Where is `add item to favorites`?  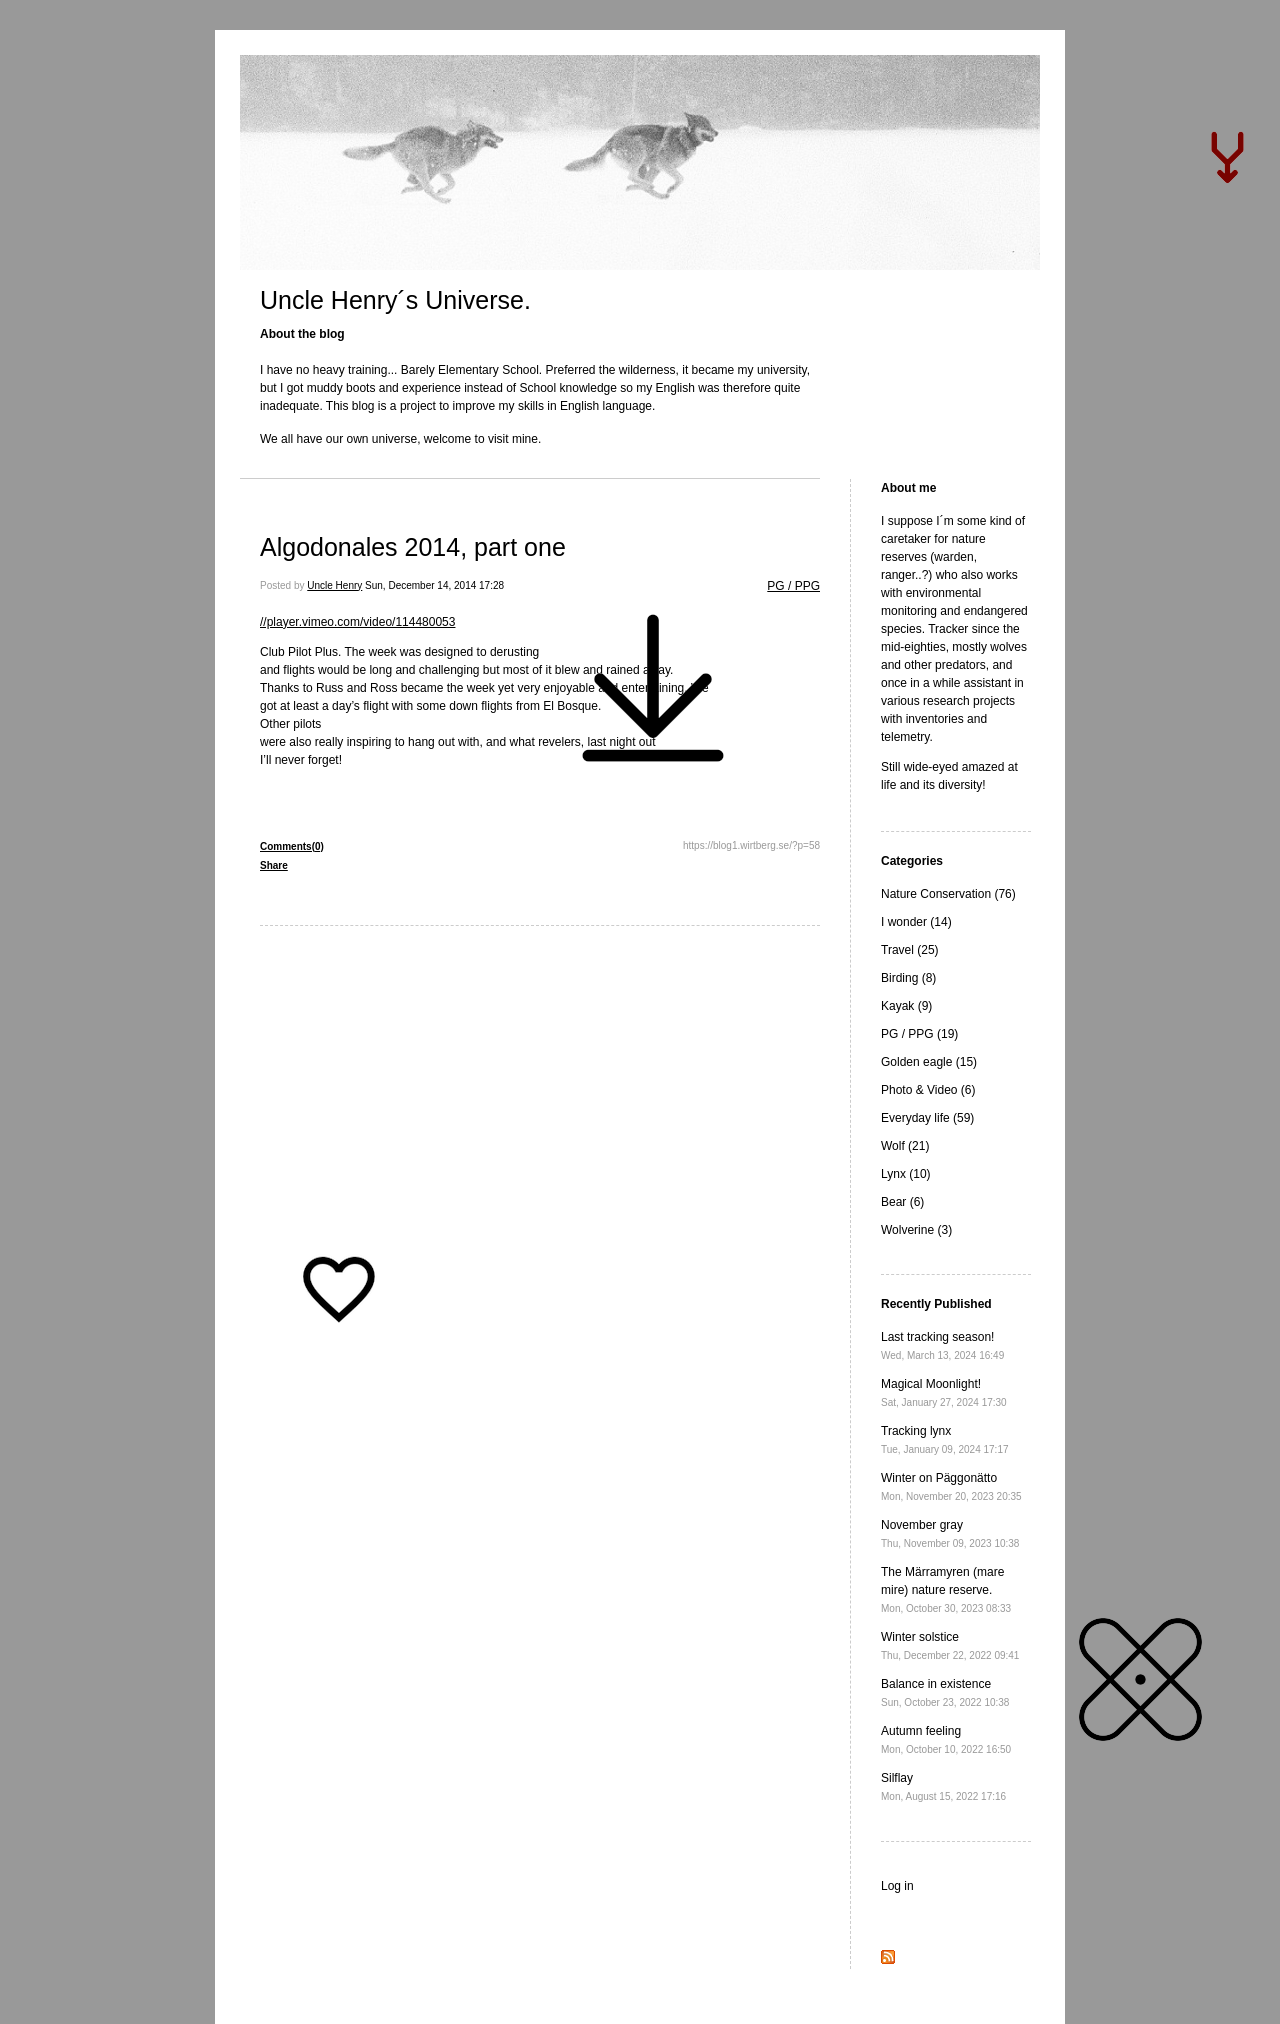 add item to favorites is located at coordinates (339, 1289).